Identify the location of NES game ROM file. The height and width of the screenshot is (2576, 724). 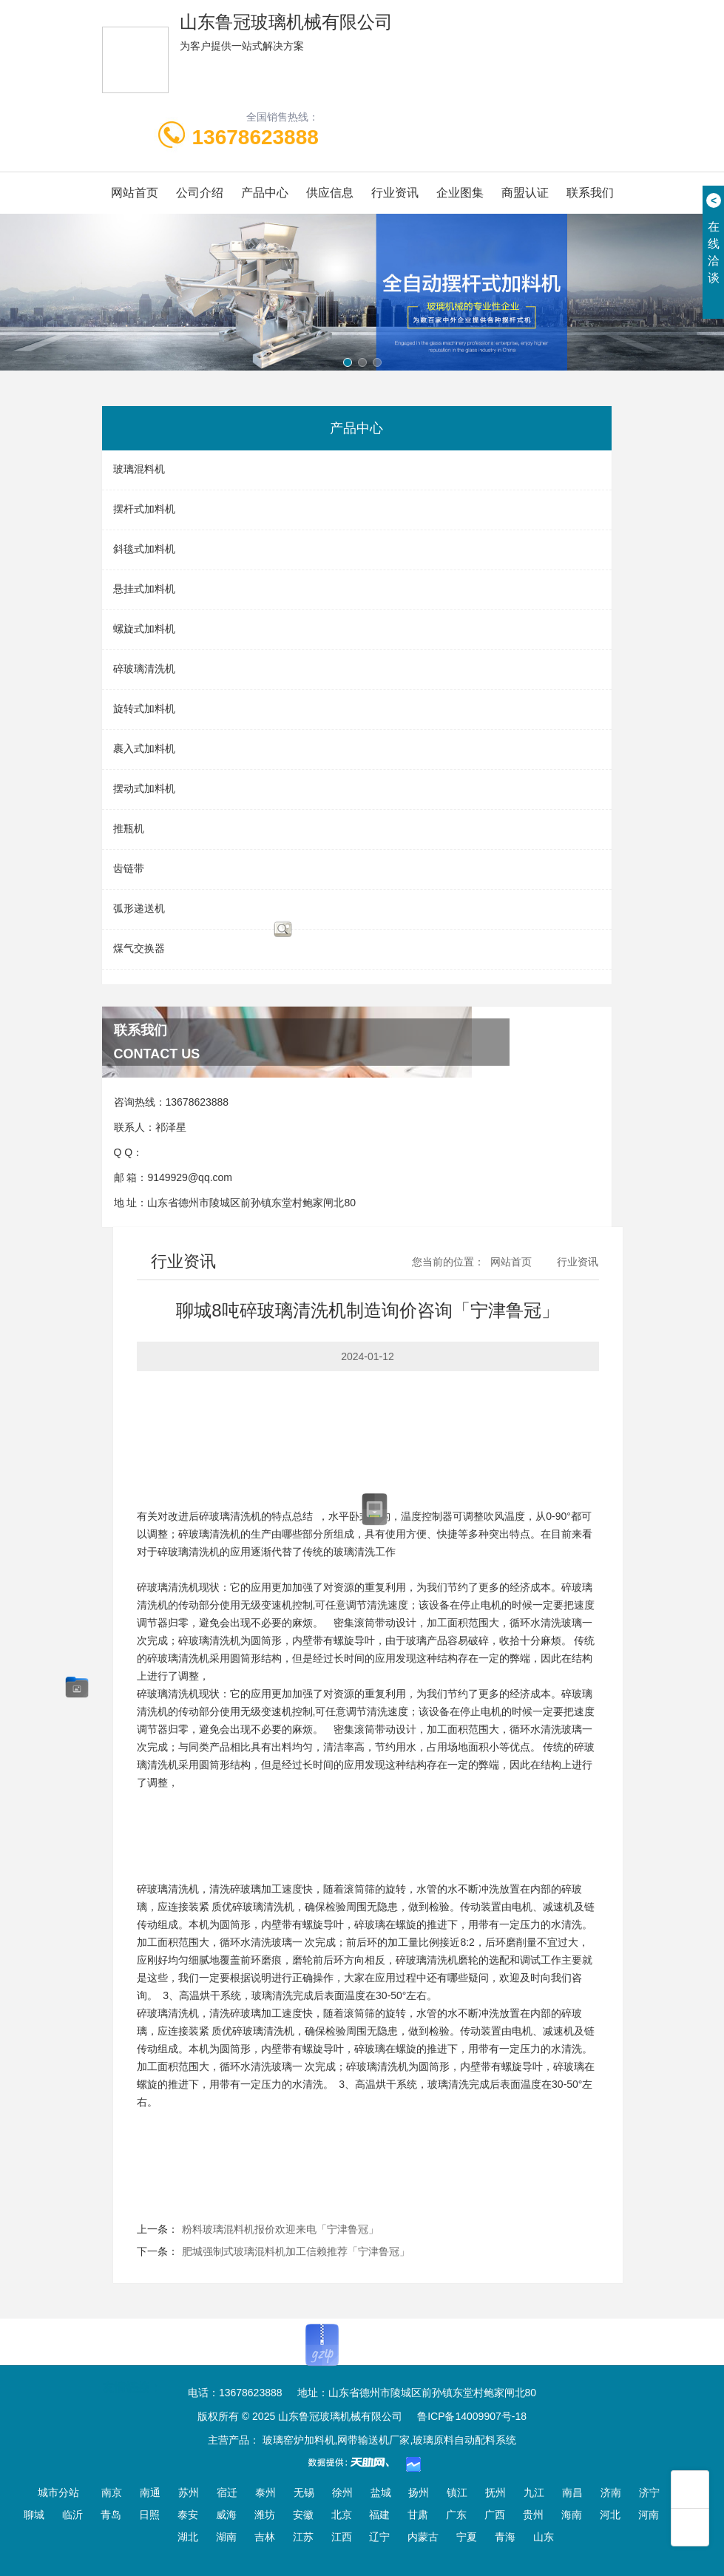
(374, 1509).